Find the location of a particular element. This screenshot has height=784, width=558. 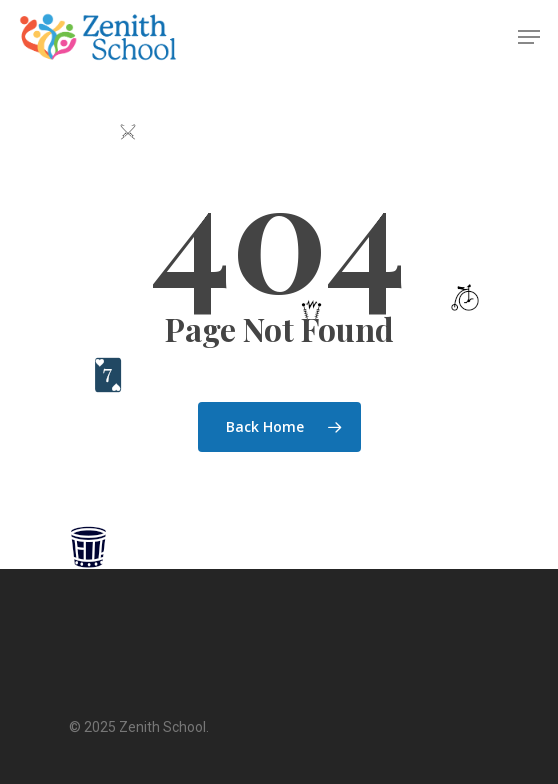

indicates electrical discharge or power surge is located at coordinates (311, 309).